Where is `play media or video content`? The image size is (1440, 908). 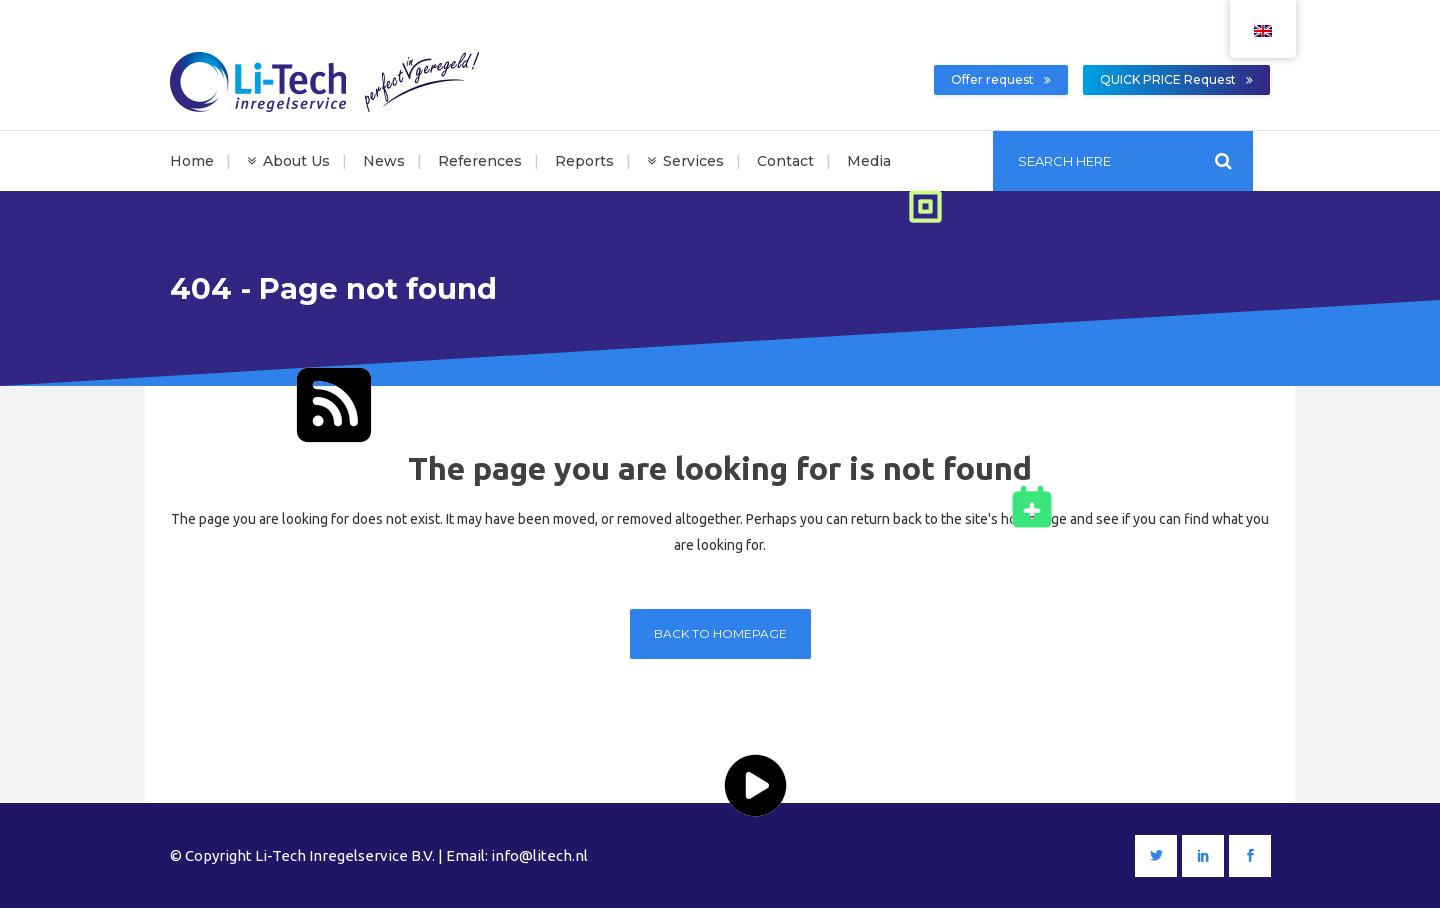 play media or video content is located at coordinates (755, 785).